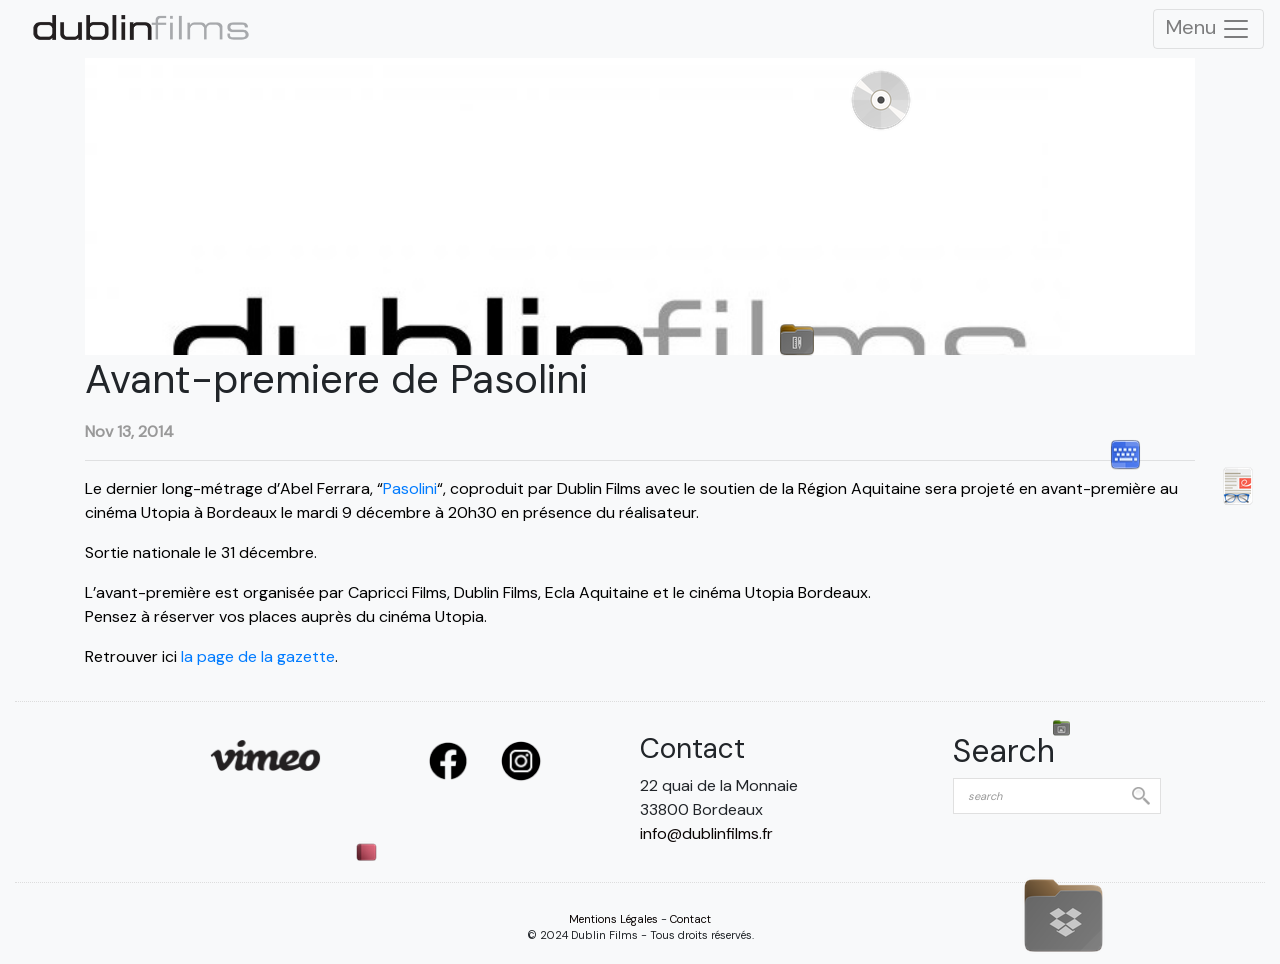 The image size is (1280, 964). Describe the element at coordinates (797, 339) in the screenshot. I see `open templates folder` at that location.